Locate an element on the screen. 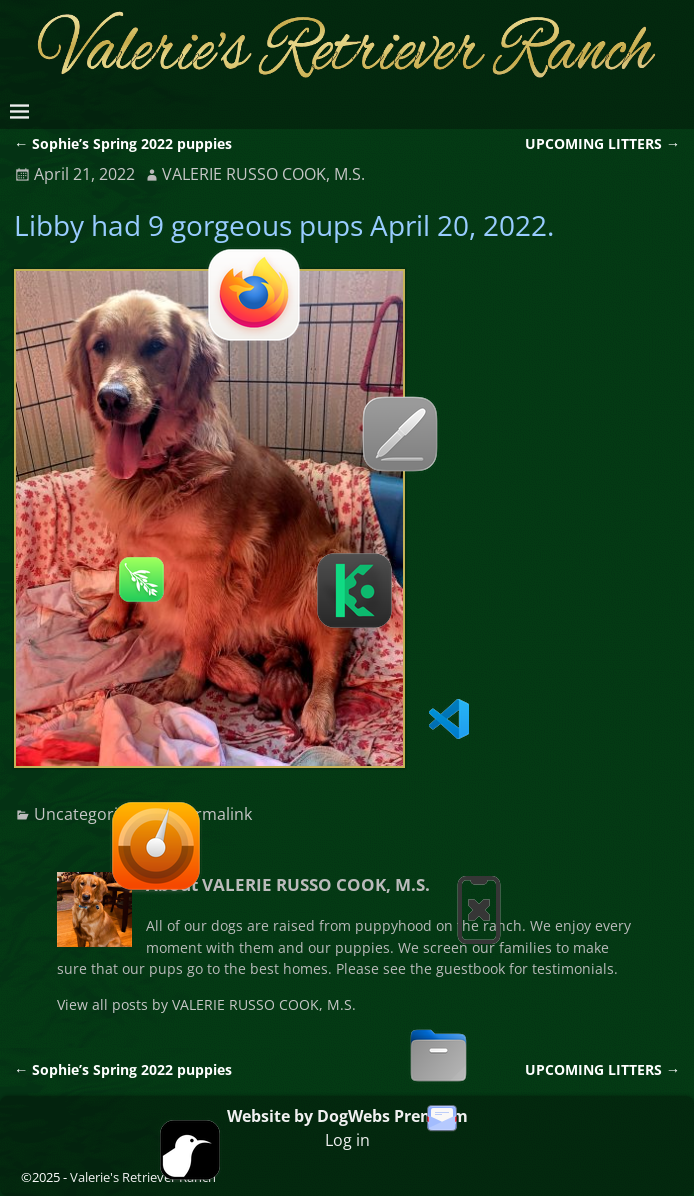 Image resolution: width=694 pixels, height=1196 pixels. open firefox web browser is located at coordinates (254, 295).